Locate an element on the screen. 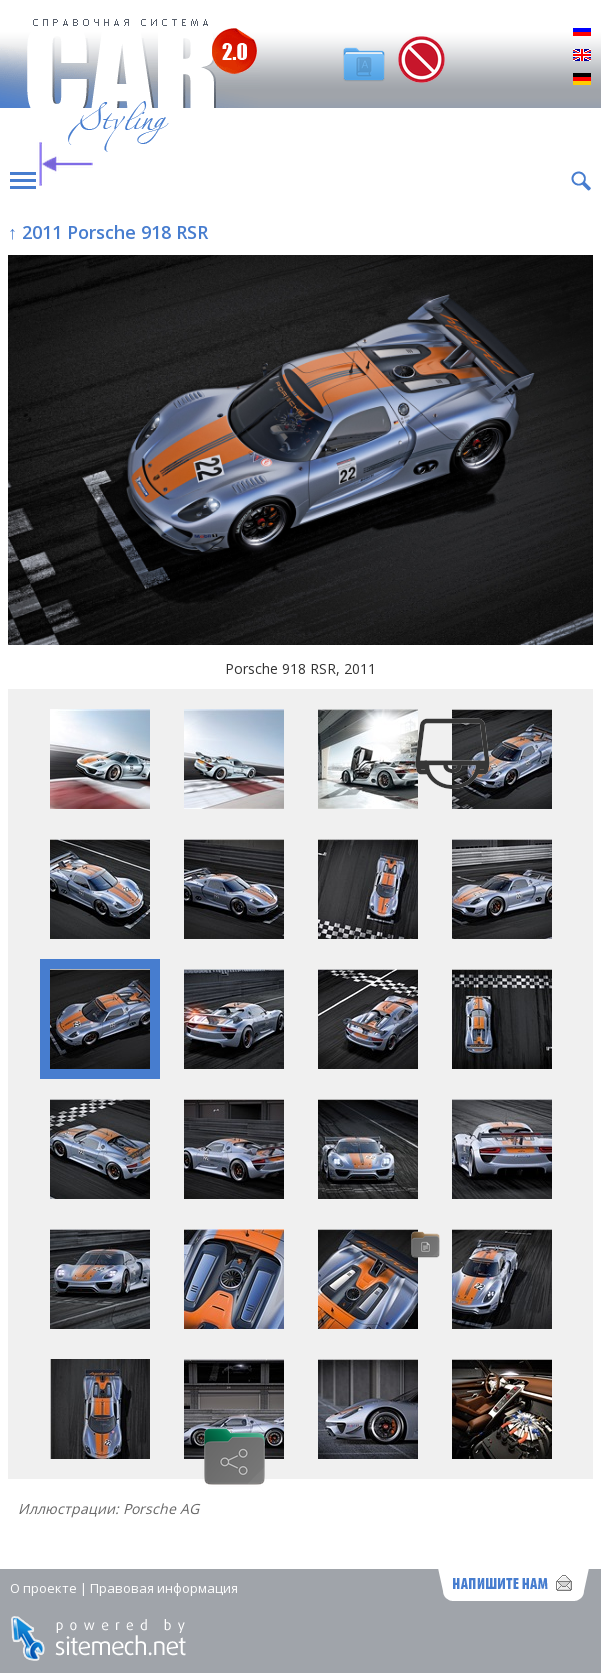 The image size is (601, 1674). go to the first item in a list or sequence is located at coordinates (66, 164).